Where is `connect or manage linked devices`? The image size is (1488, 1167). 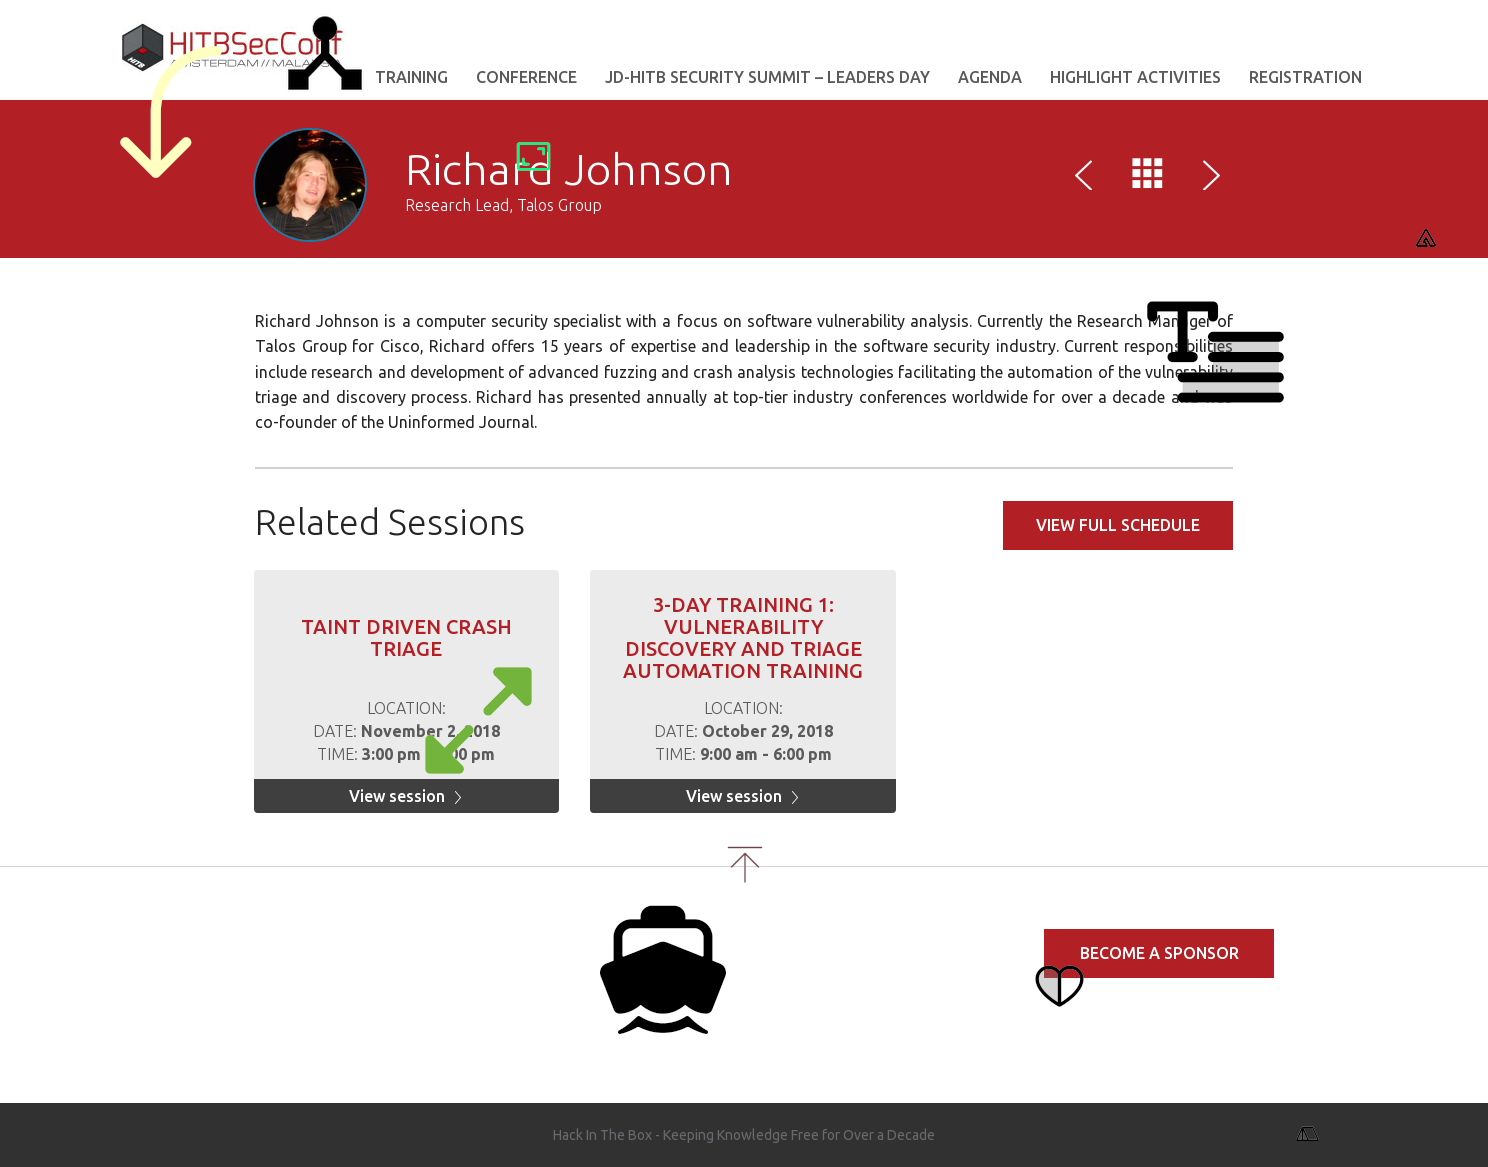 connect or manage linked devices is located at coordinates (325, 53).